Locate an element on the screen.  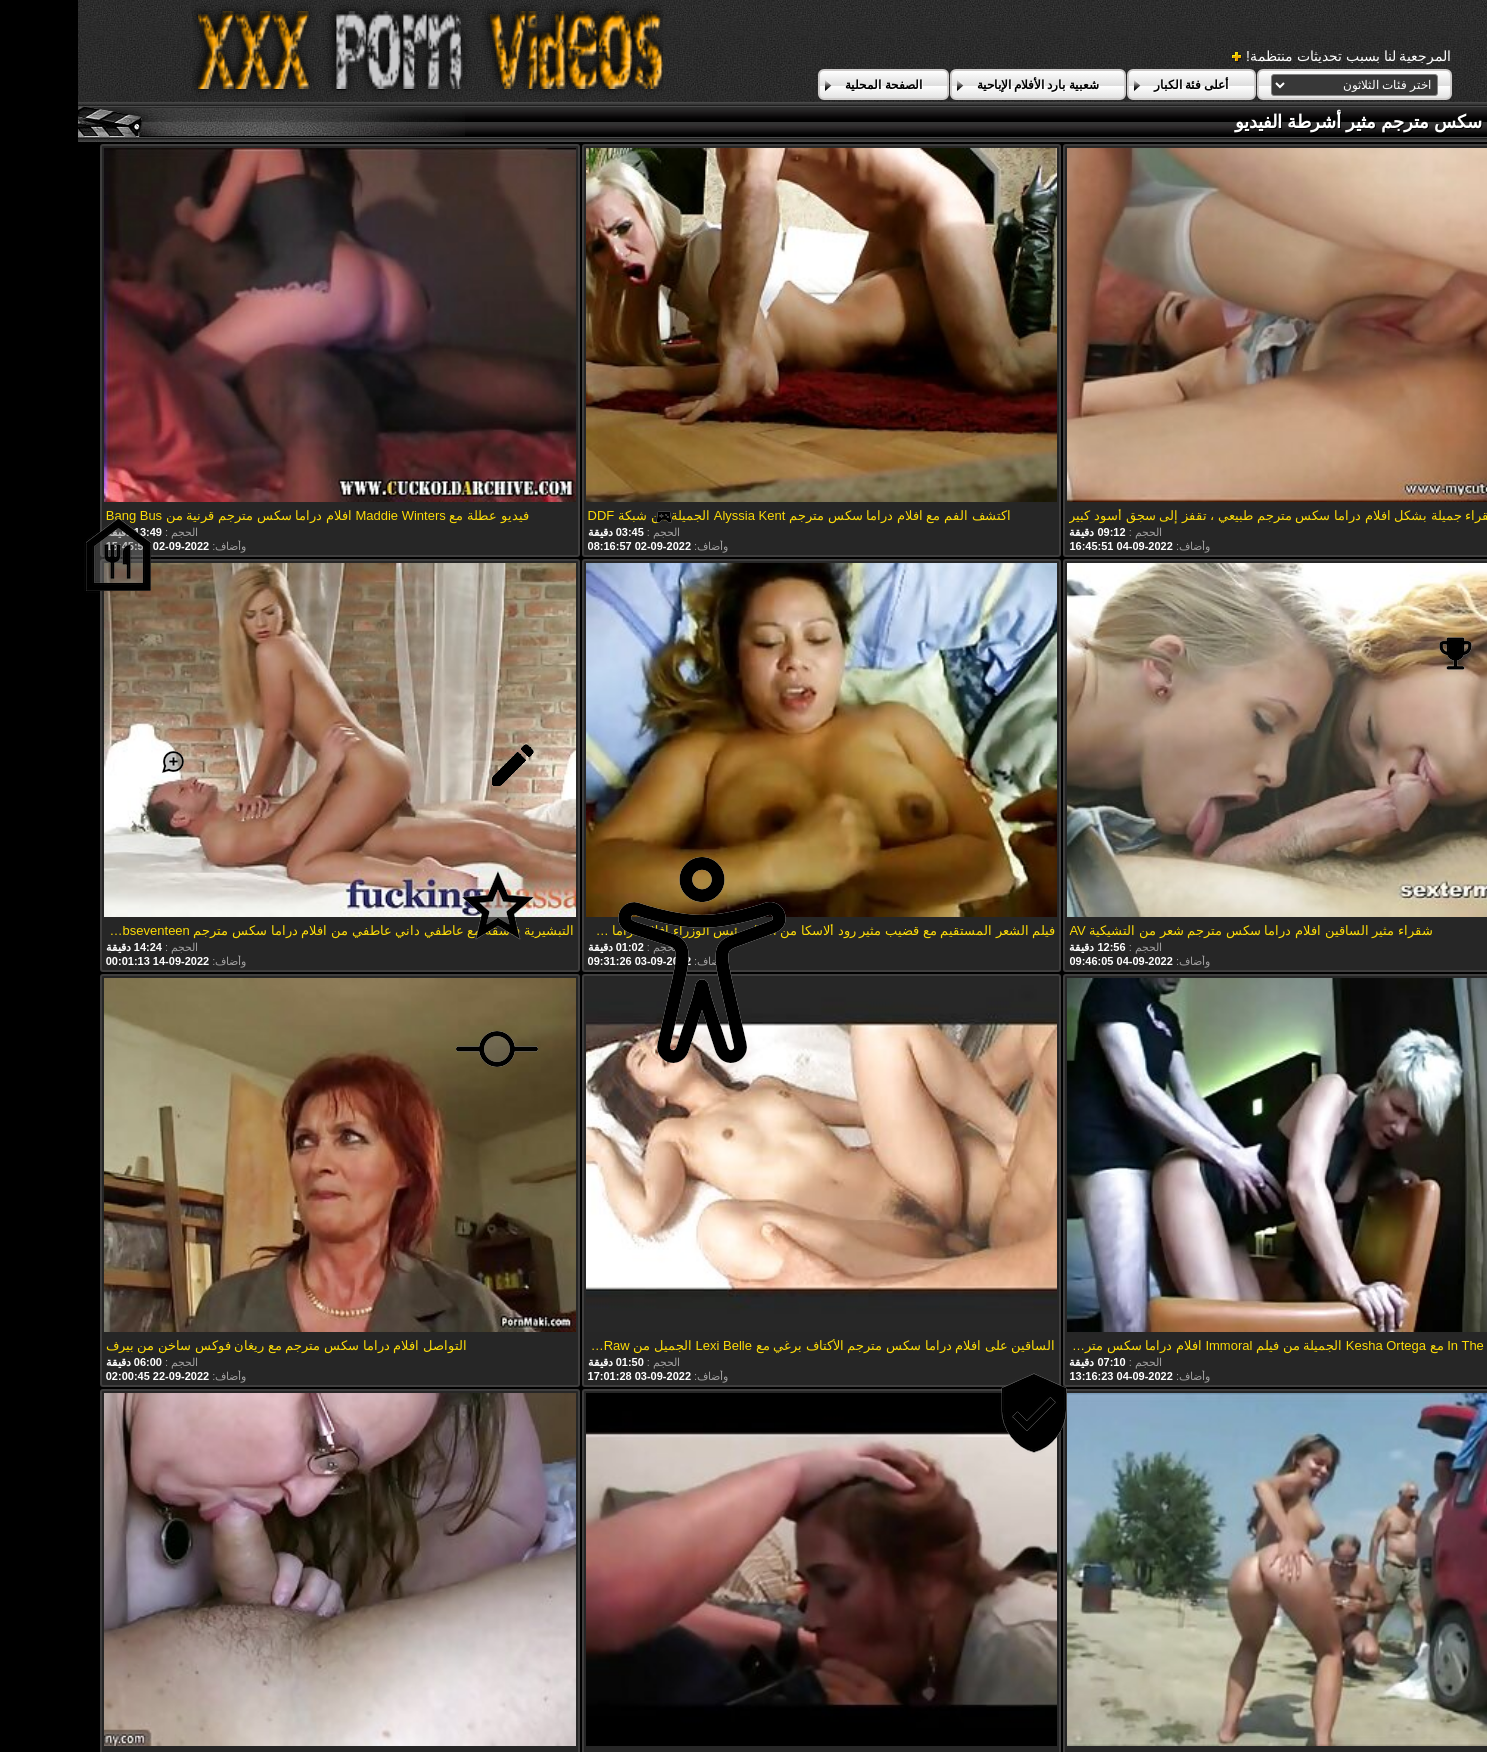
add to favorites is located at coordinates (498, 907).